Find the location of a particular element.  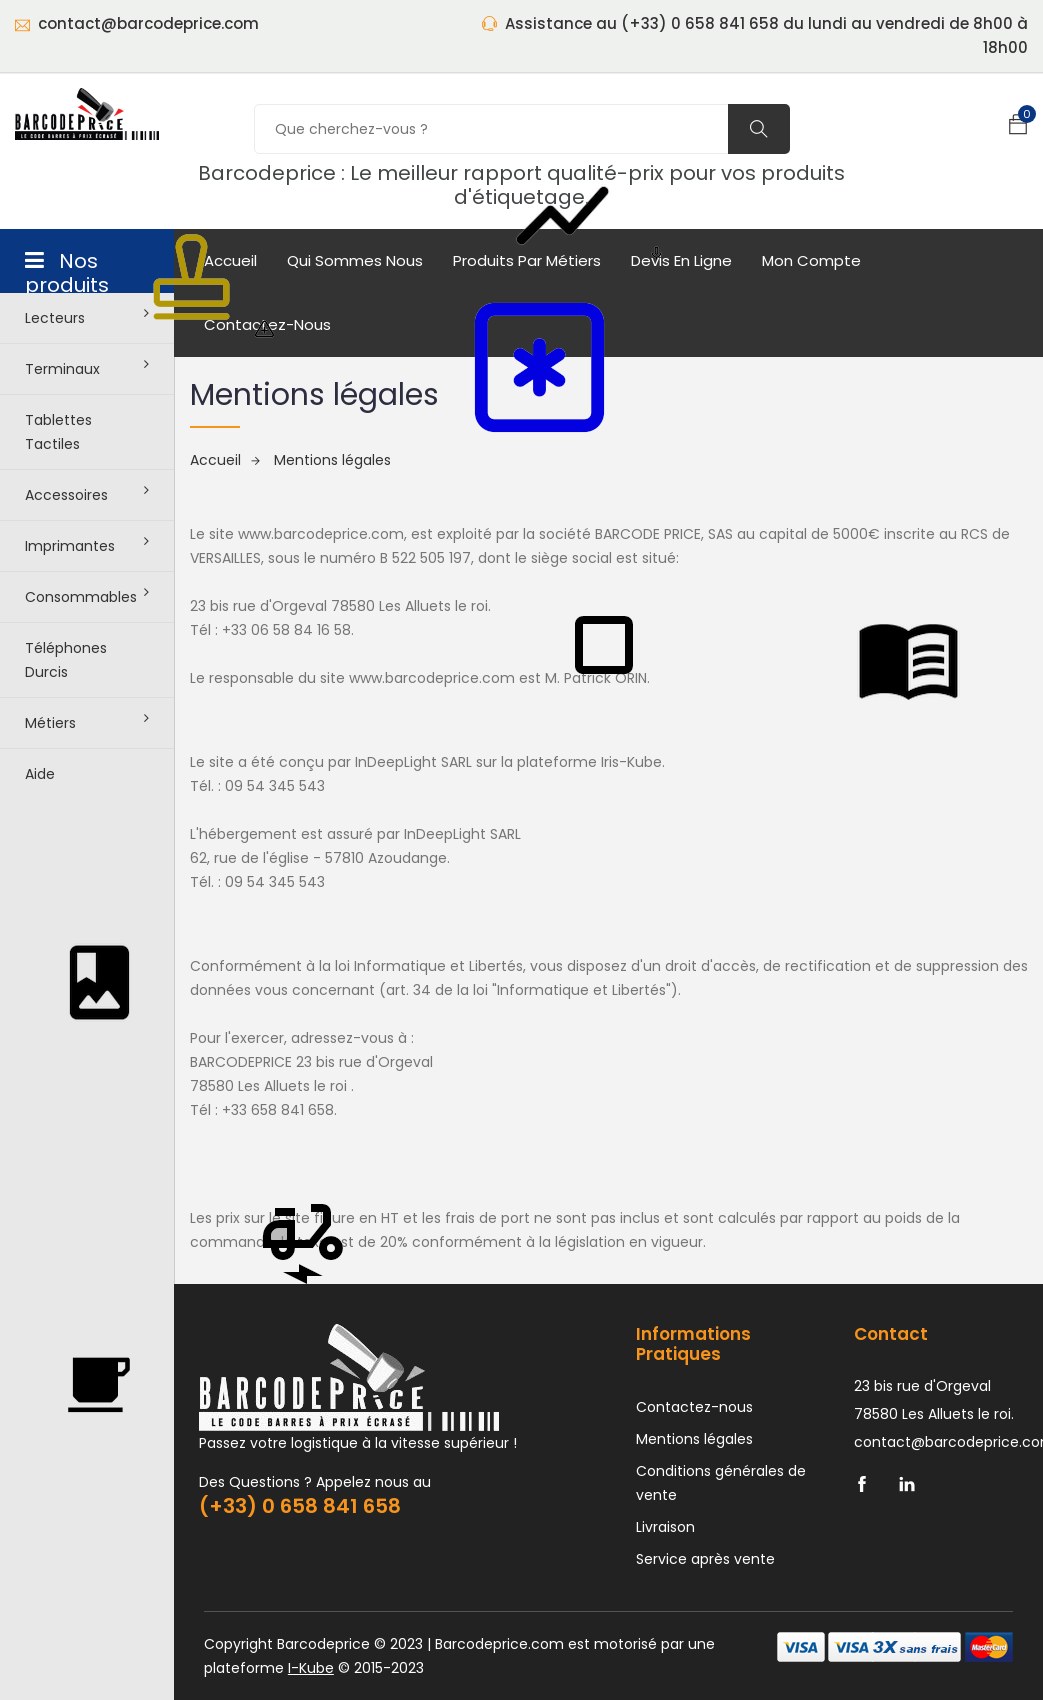

apply a stamp or seal to a document is located at coordinates (191, 278).